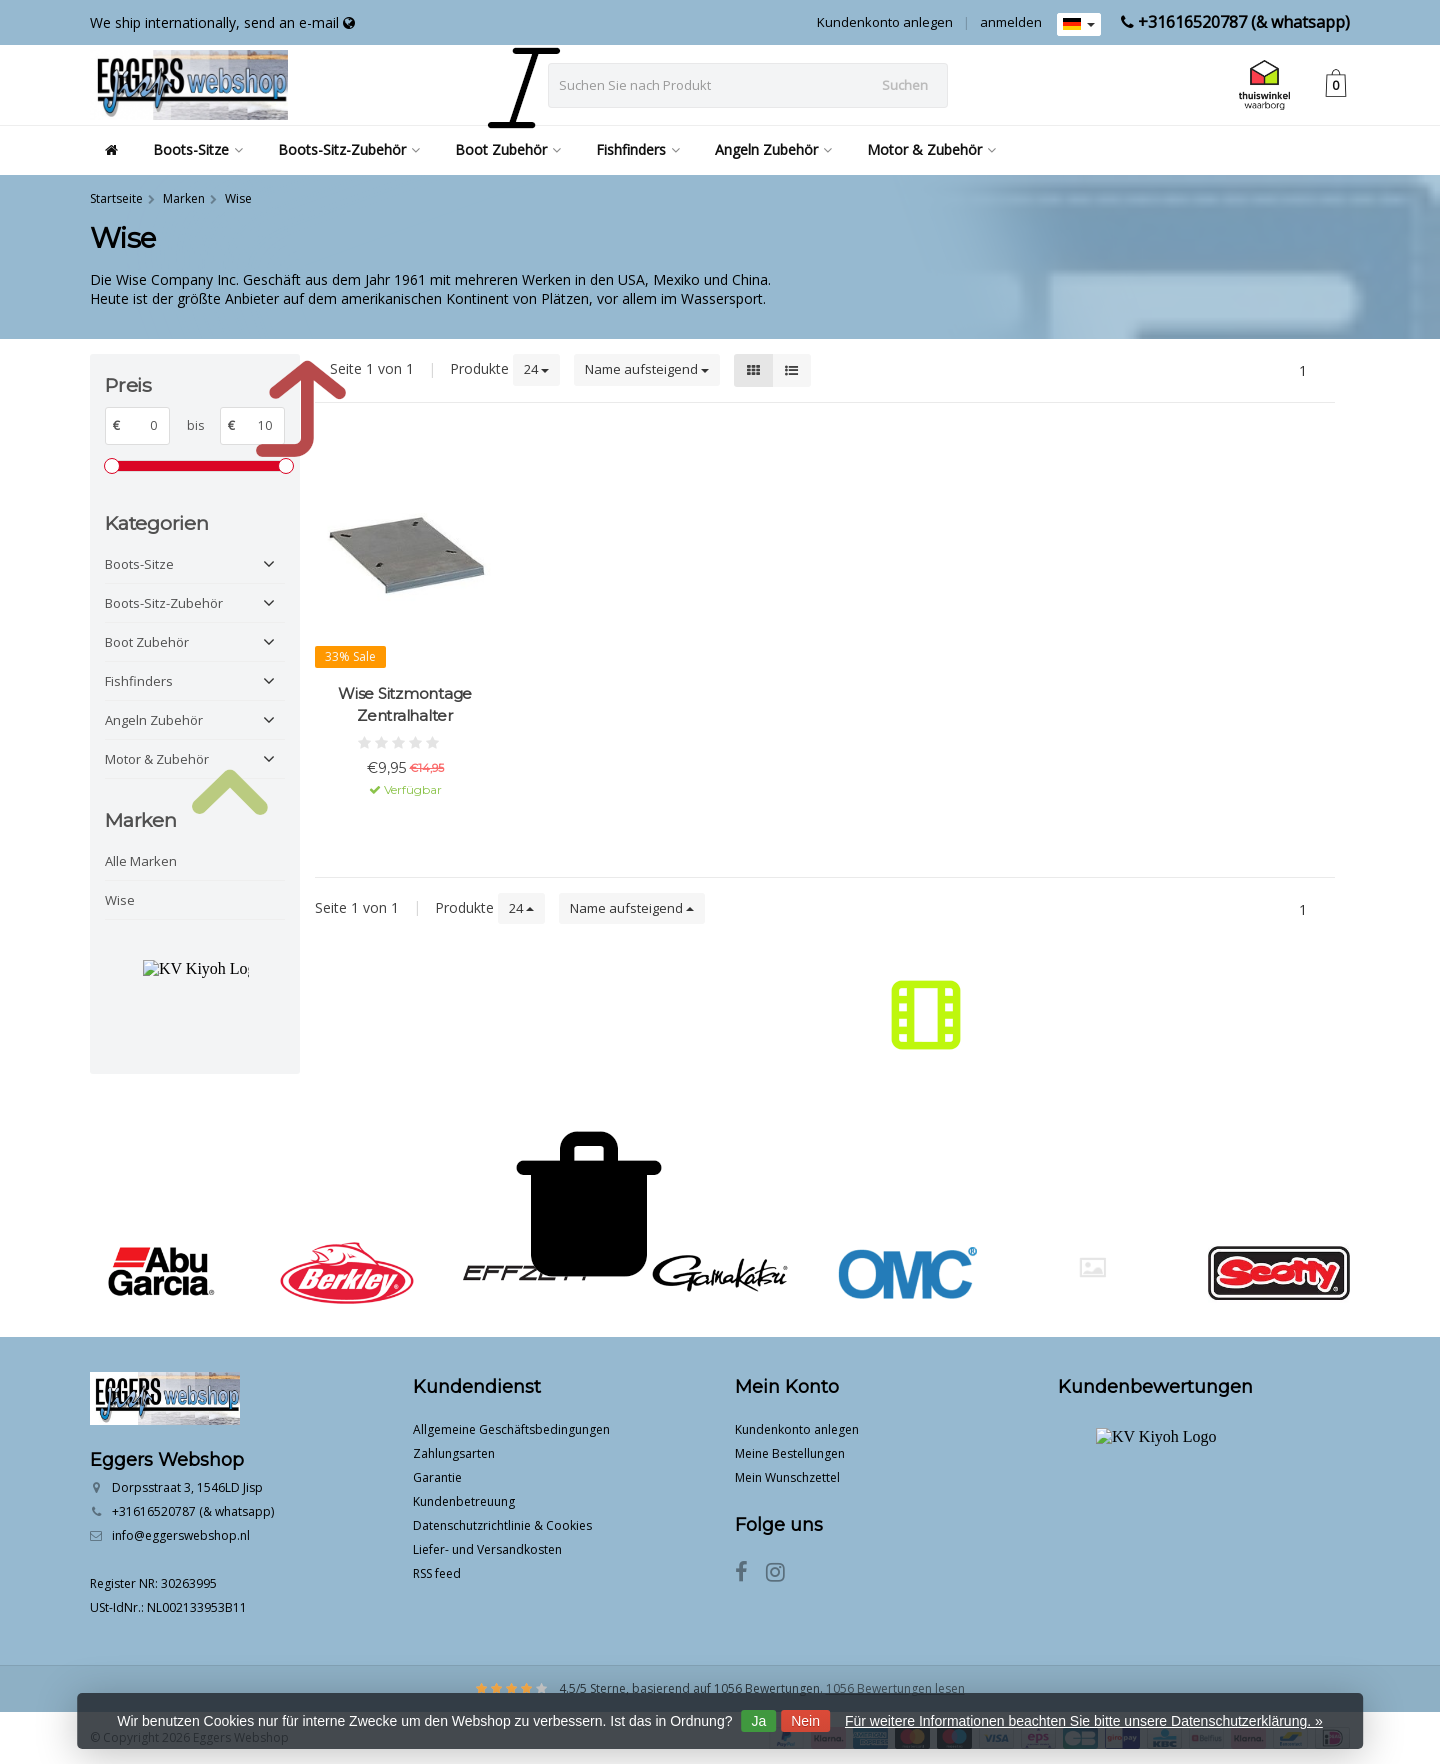  I want to click on navigate forward and up in a hierarchy, so click(301, 412).